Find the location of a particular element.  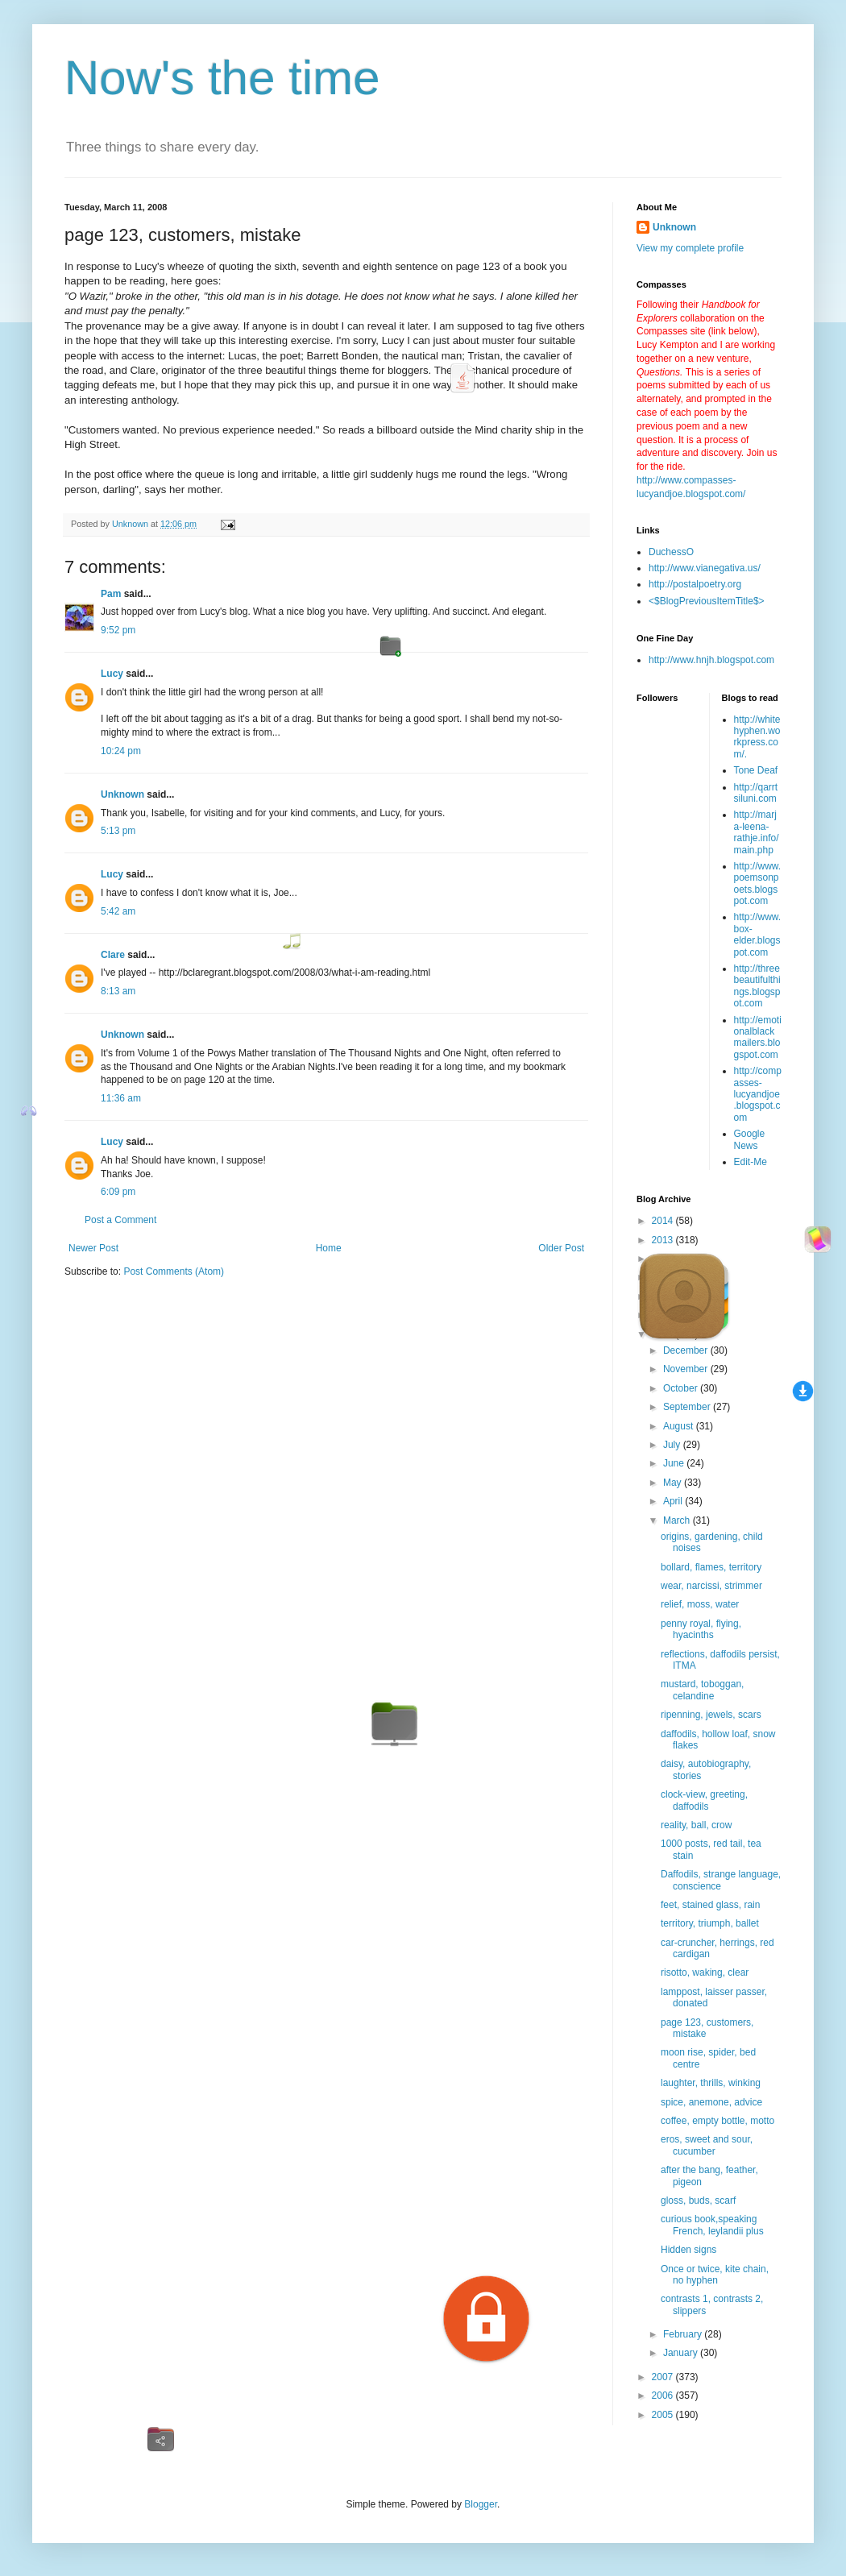

connect beats wireless earbuds via bluetooth is located at coordinates (28, 1111).